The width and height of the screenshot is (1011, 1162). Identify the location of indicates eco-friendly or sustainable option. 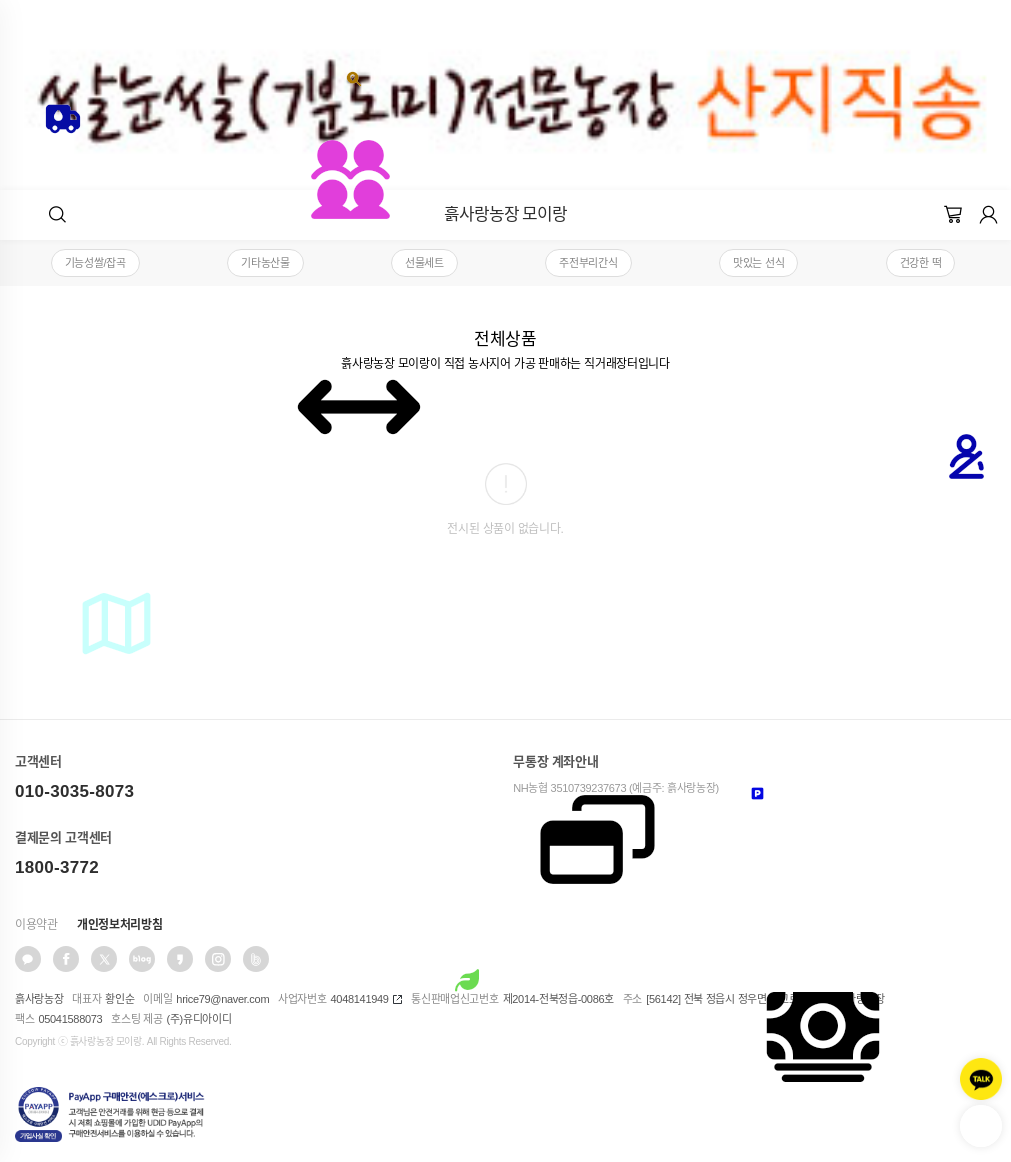
(467, 981).